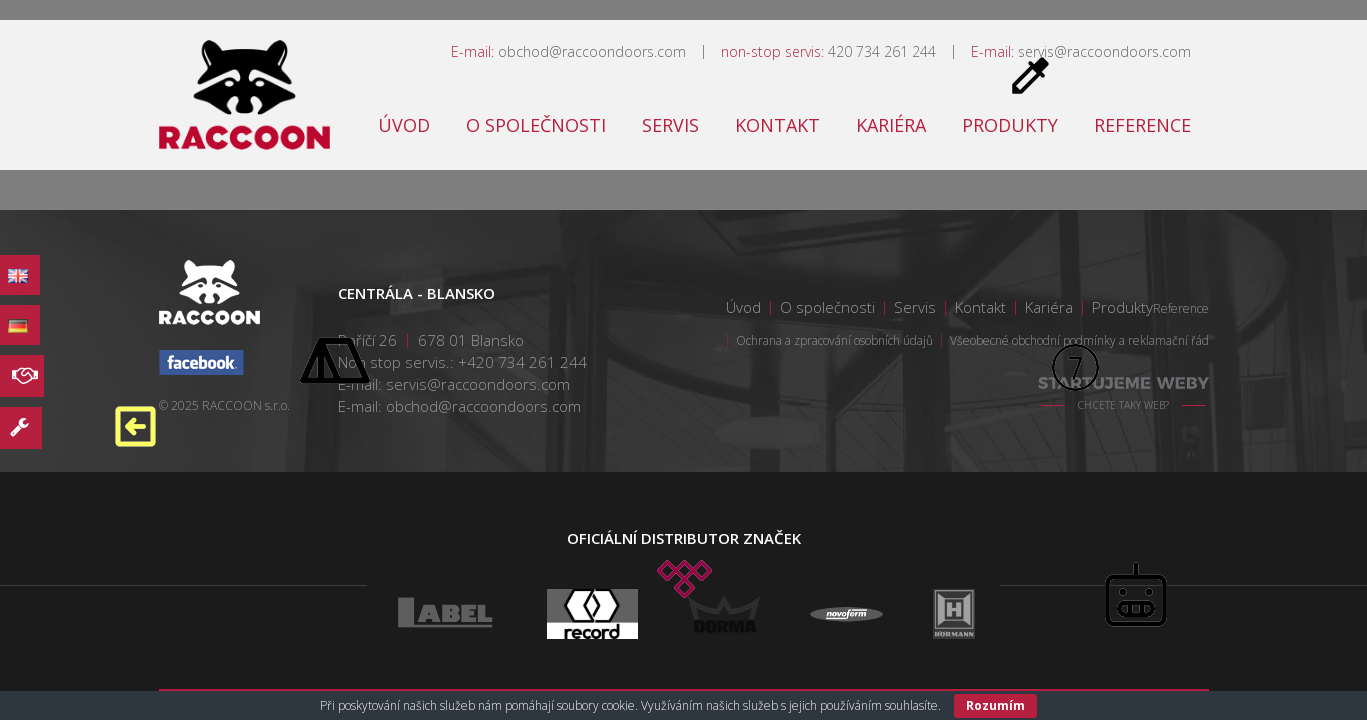  Describe the element at coordinates (684, 577) in the screenshot. I see `open tidal music streaming app` at that location.